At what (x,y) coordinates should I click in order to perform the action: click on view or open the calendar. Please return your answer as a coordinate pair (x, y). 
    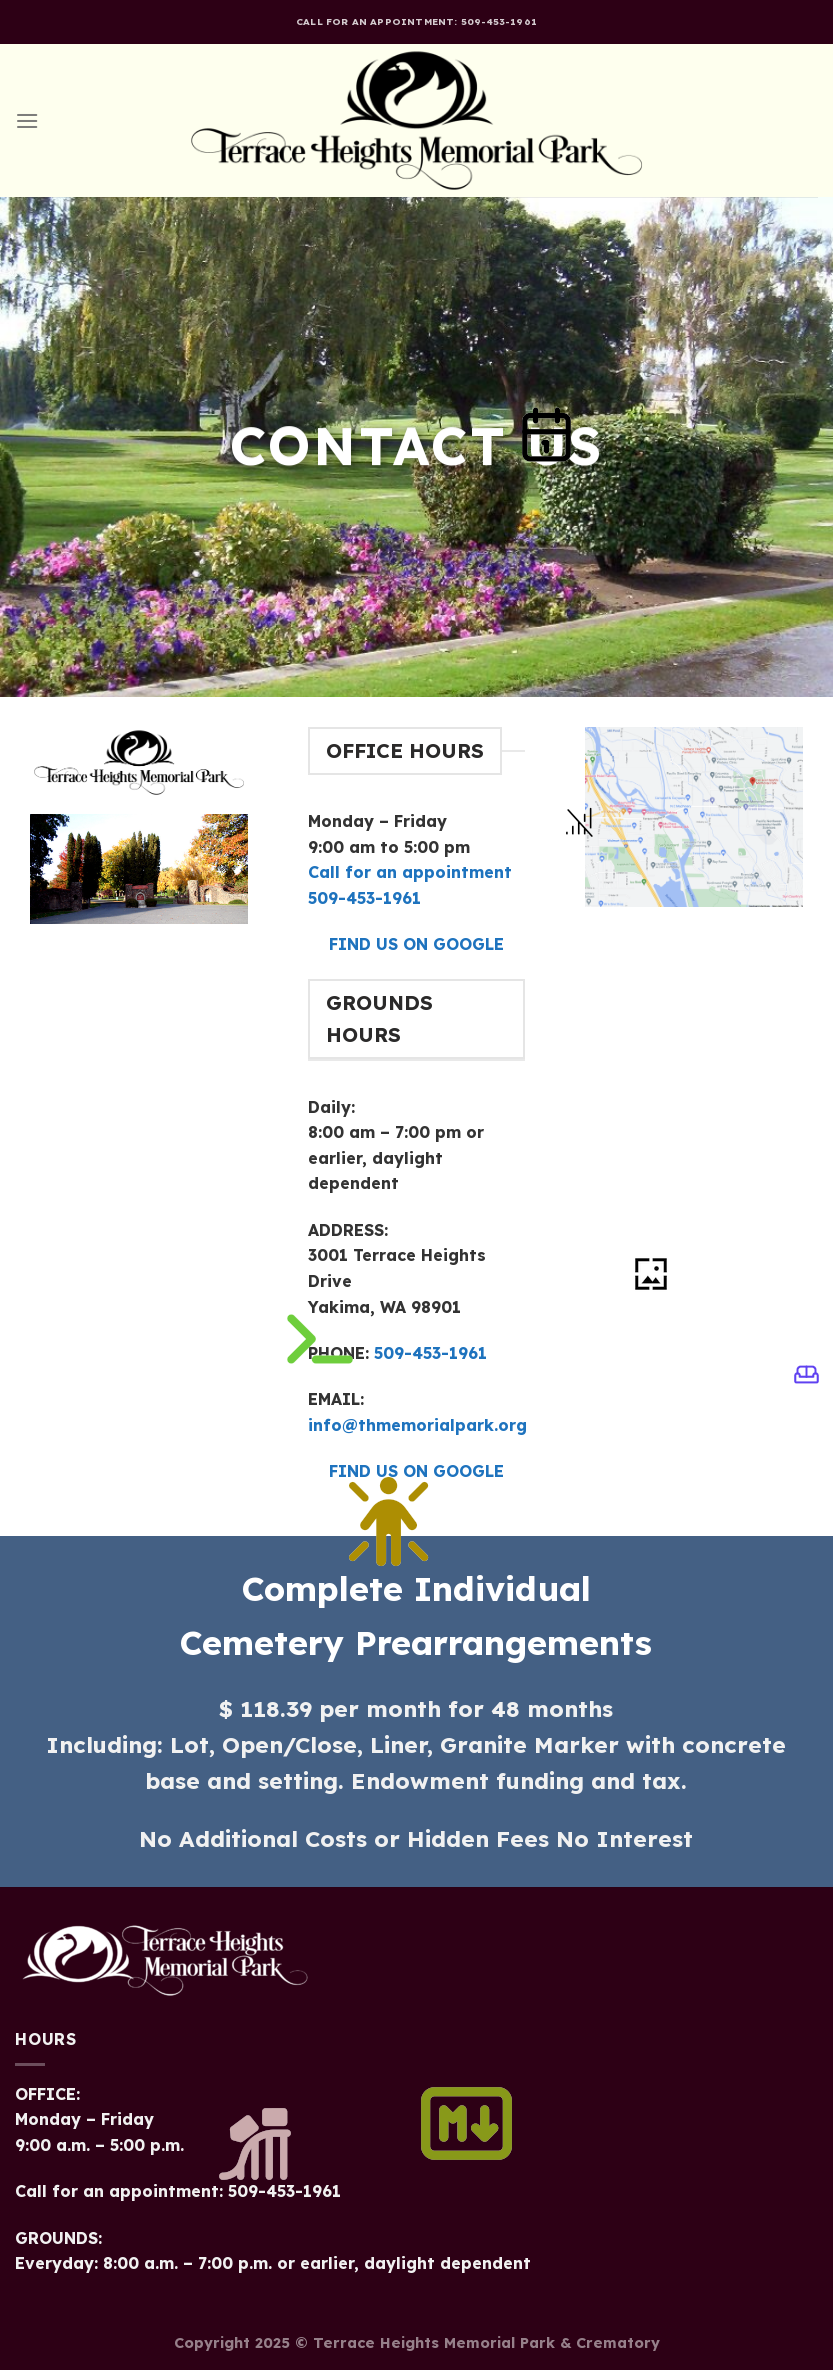
    Looking at the image, I should click on (546, 434).